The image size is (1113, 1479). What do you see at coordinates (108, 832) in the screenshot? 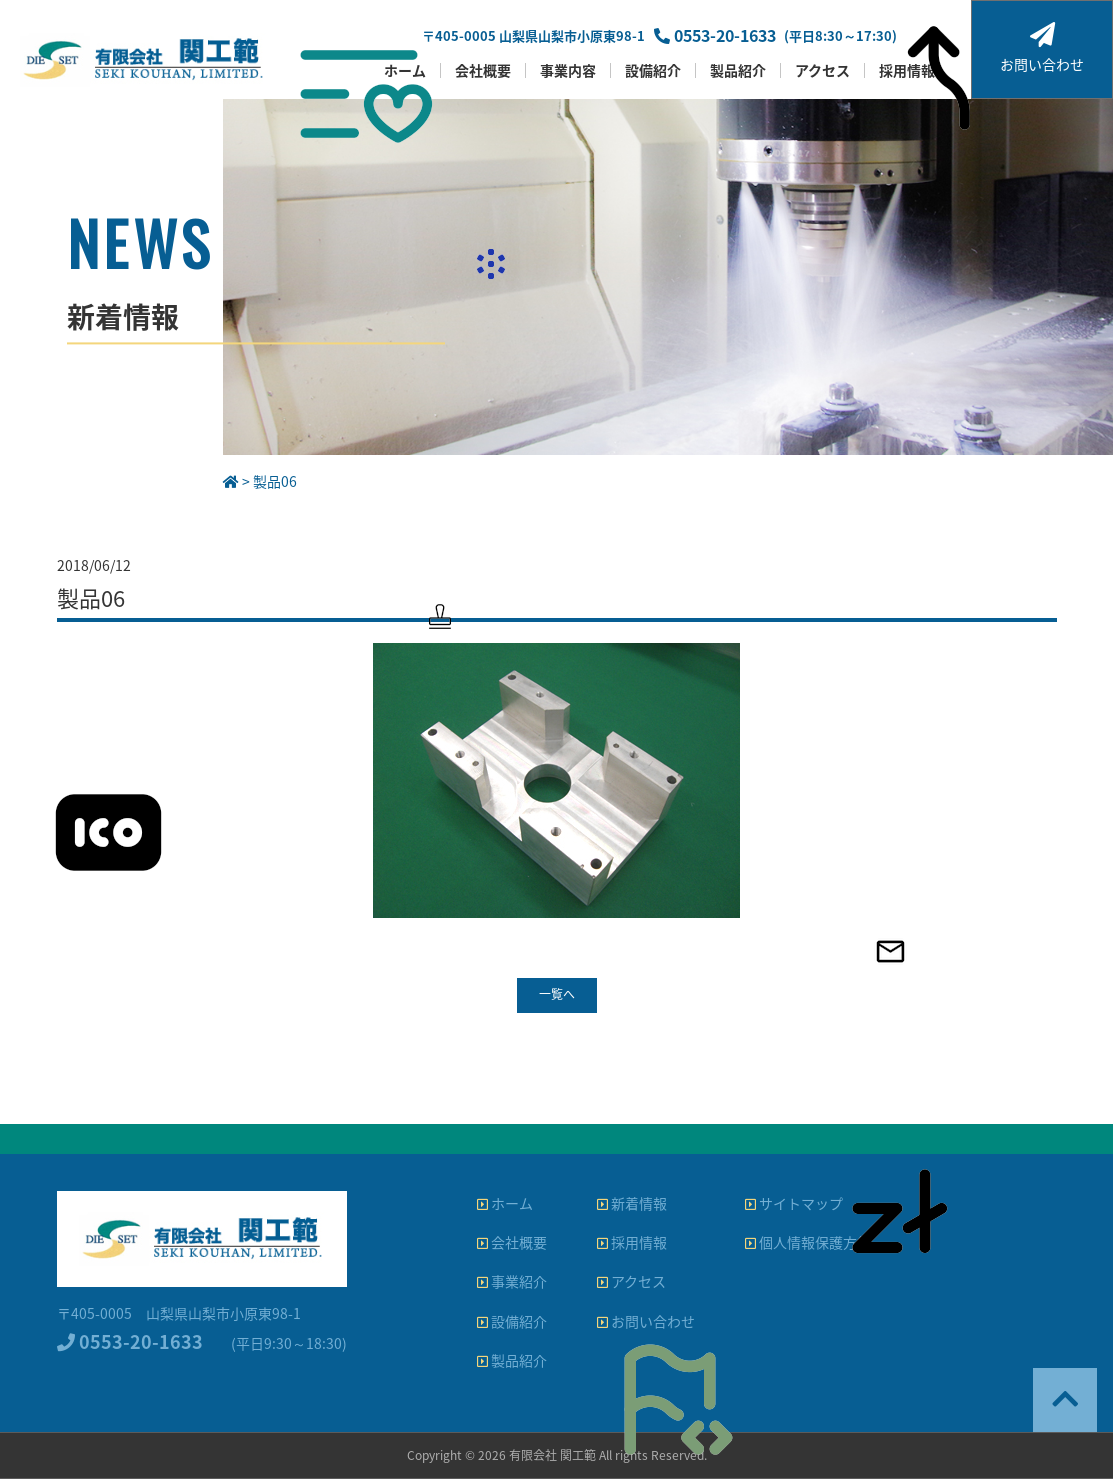
I see `website favicon or browser tab icon` at bounding box center [108, 832].